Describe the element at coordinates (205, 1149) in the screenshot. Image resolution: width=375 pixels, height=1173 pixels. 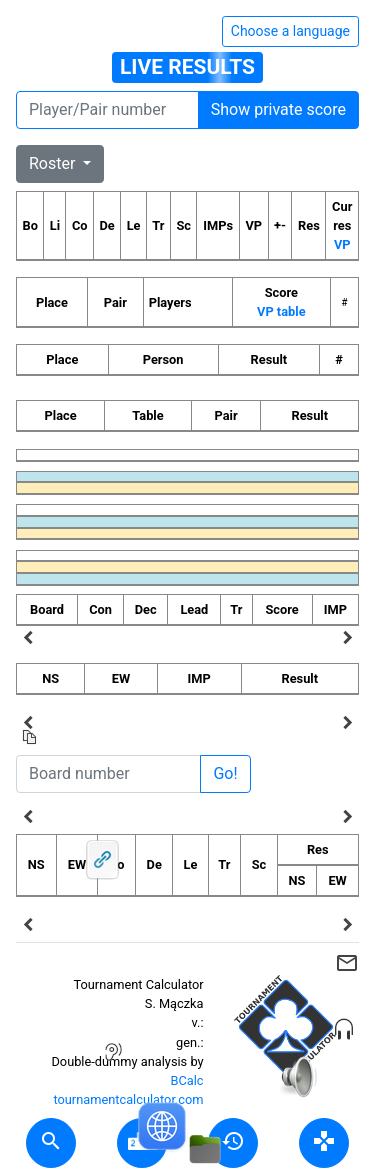
I see `open folder containing files` at that location.